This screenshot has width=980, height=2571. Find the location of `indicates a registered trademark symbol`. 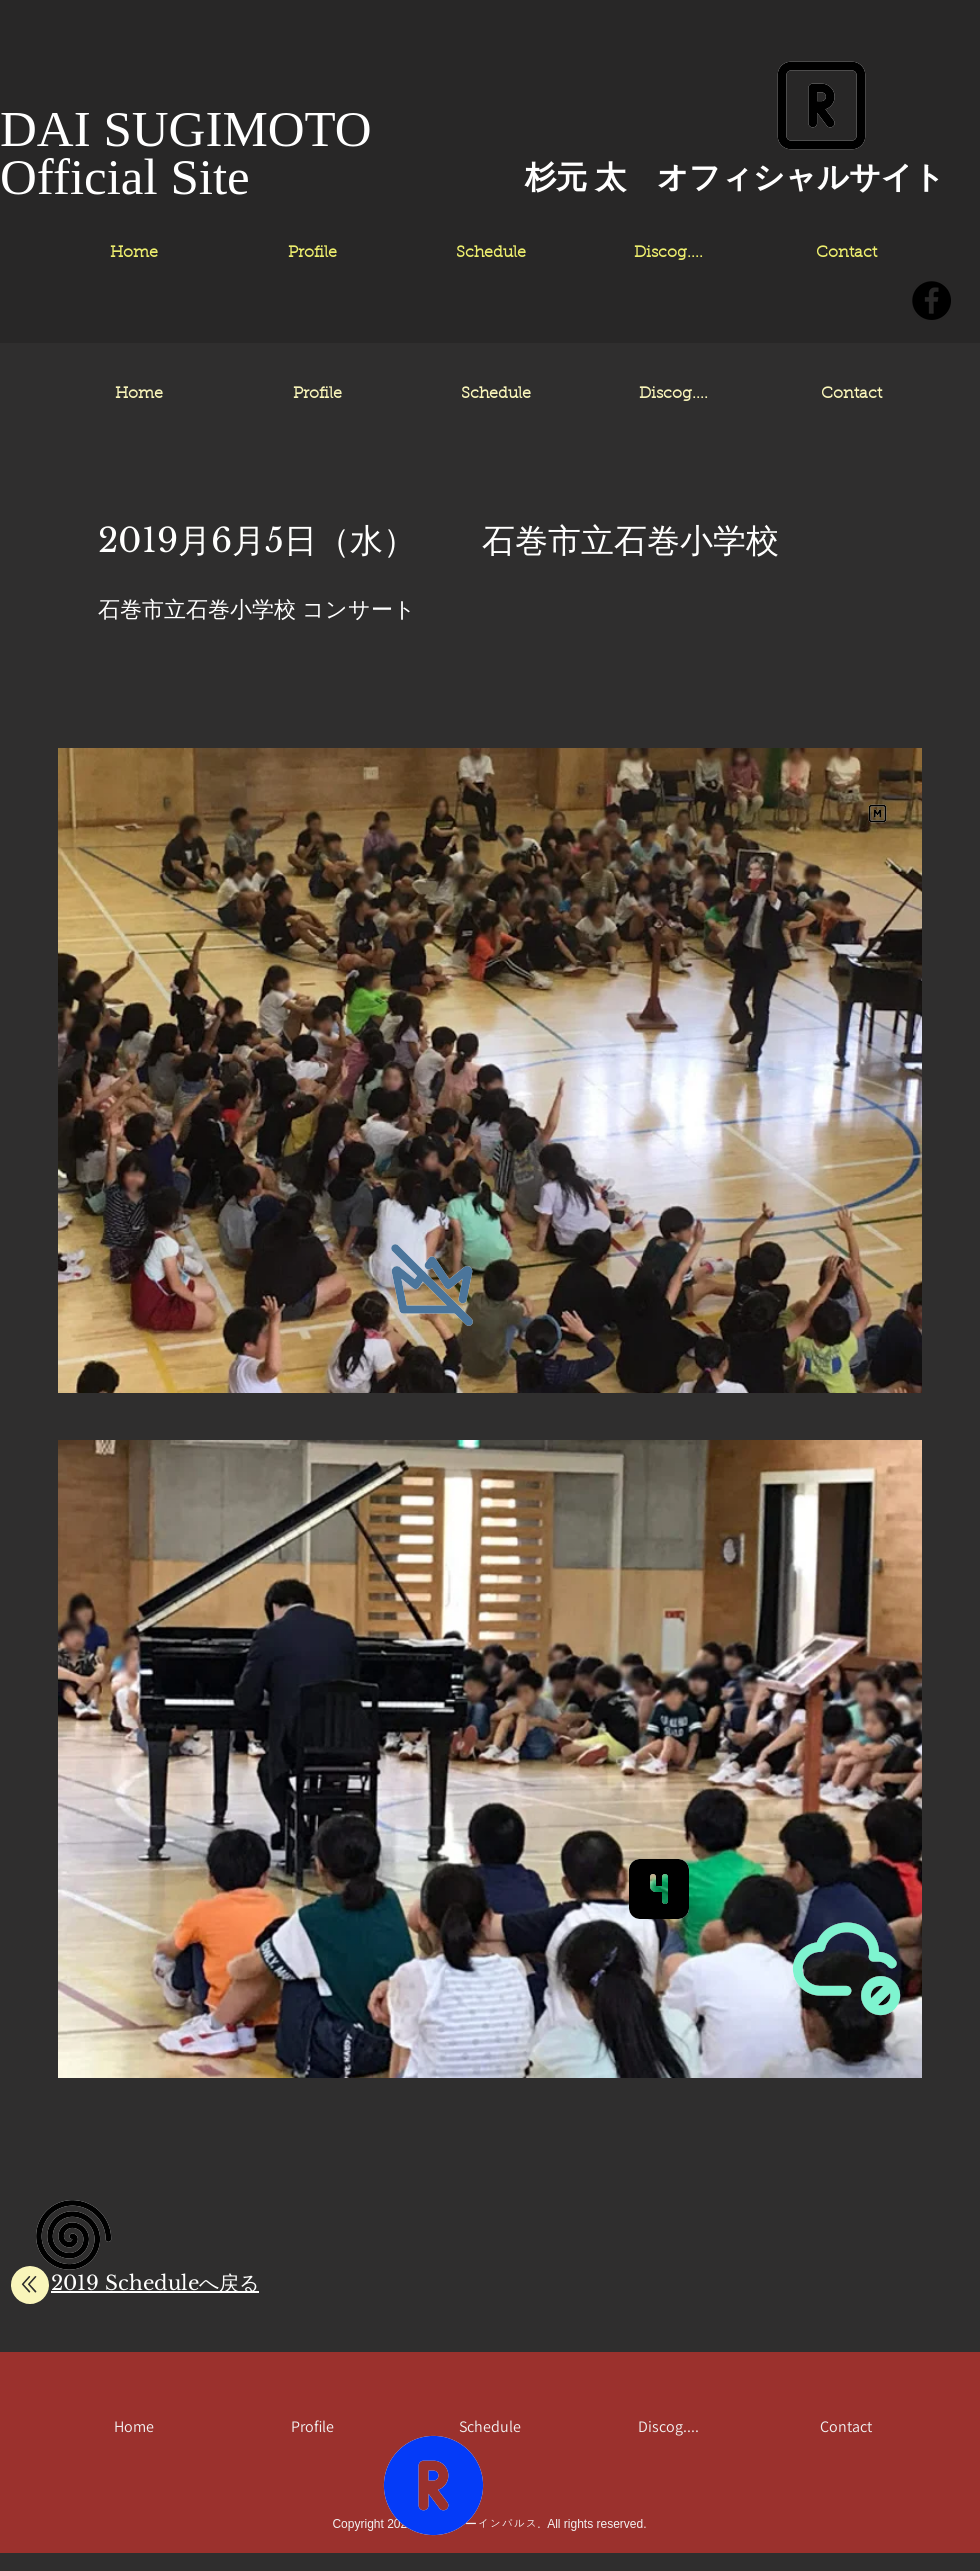

indicates a registered trademark symbol is located at coordinates (433, 2485).